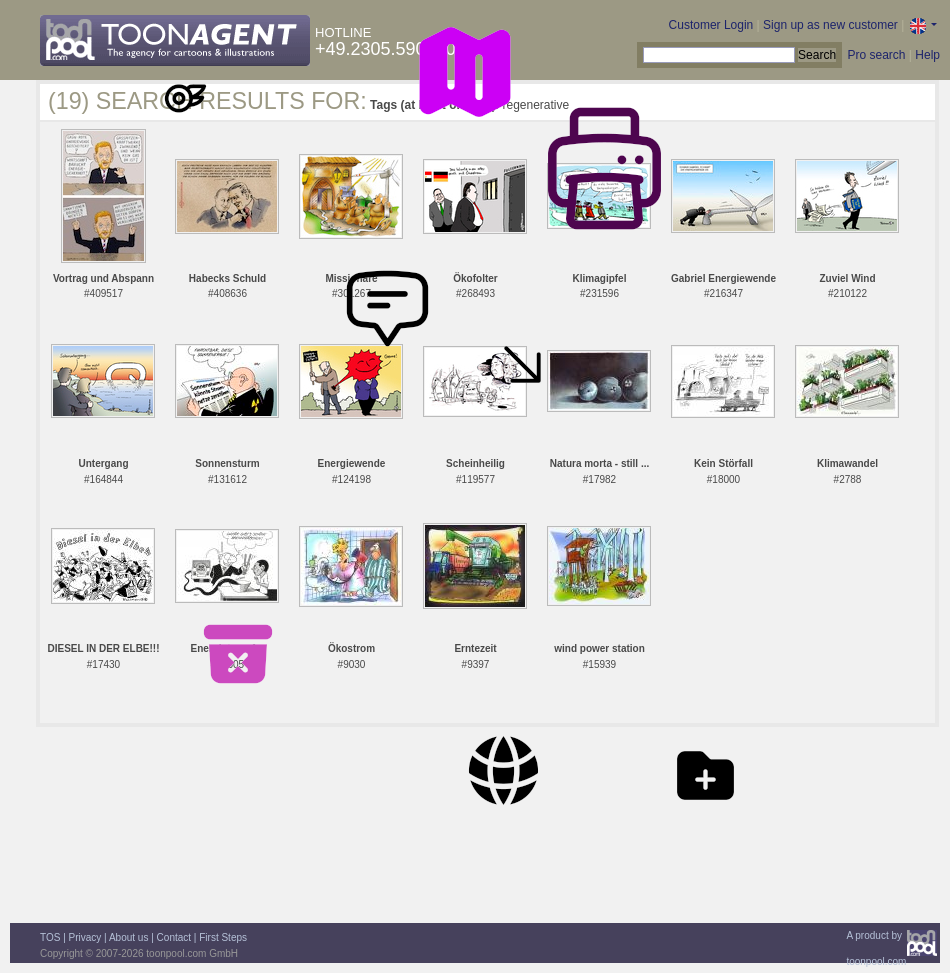 The image size is (950, 973). What do you see at coordinates (705, 775) in the screenshot?
I see `create a new folder` at bounding box center [705, 775].